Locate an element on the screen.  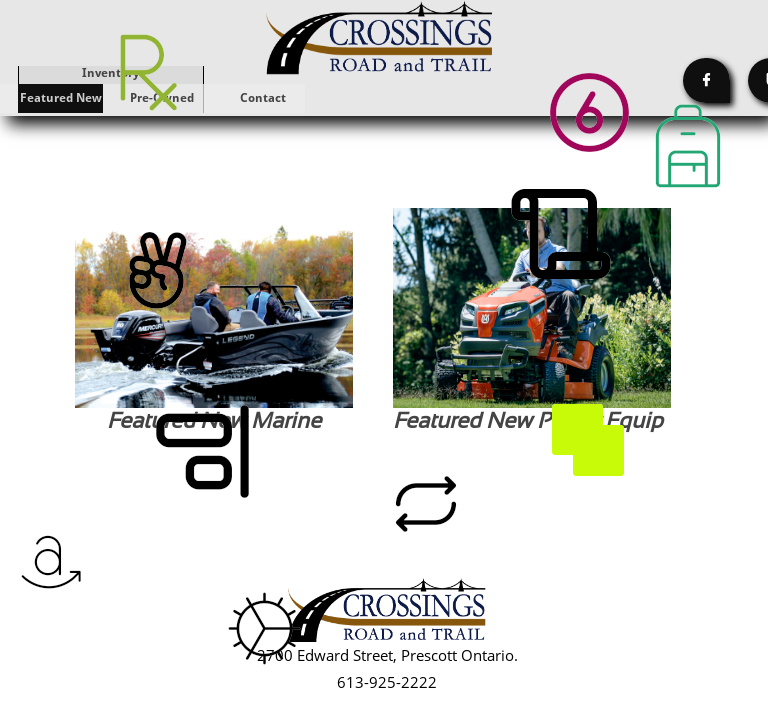
access your inventory or storage is located at coordinates (688, 149).